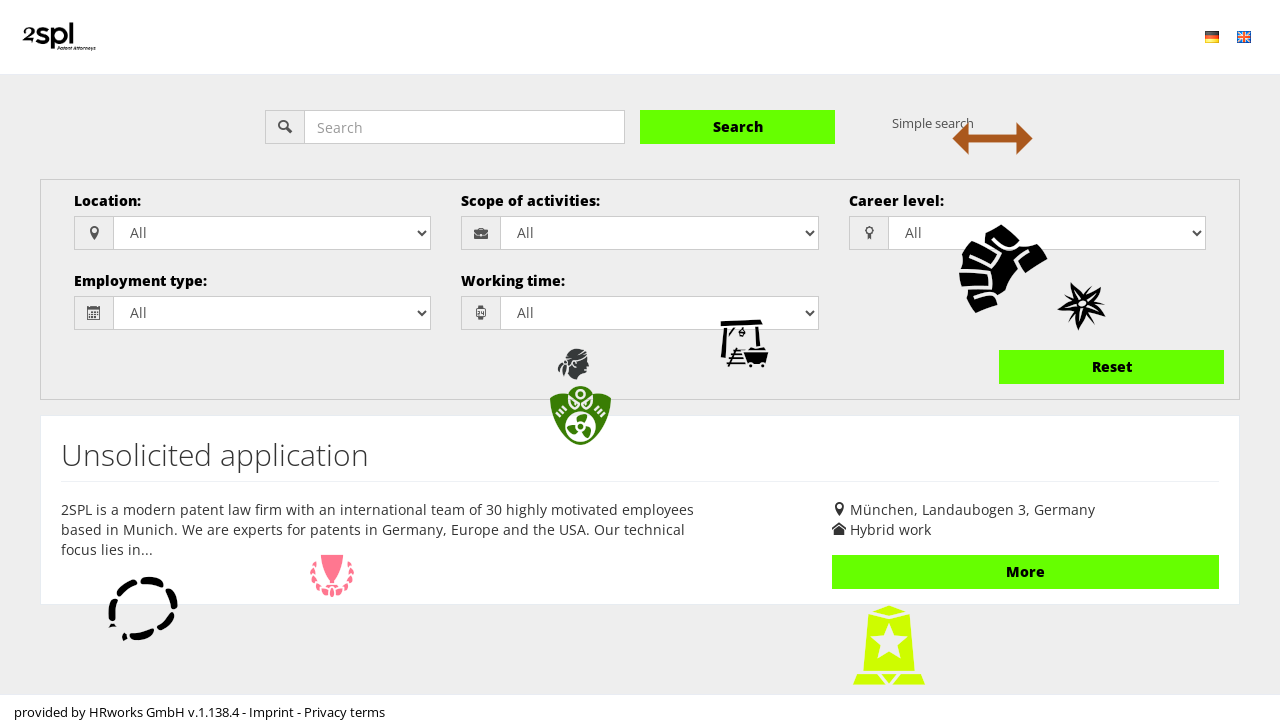 Image resolution: width=1280 pixels, height=727 pixels. Describe the element at coordinates (744, 343) in the screenshot. I see `access gold mine resource building` at that location.